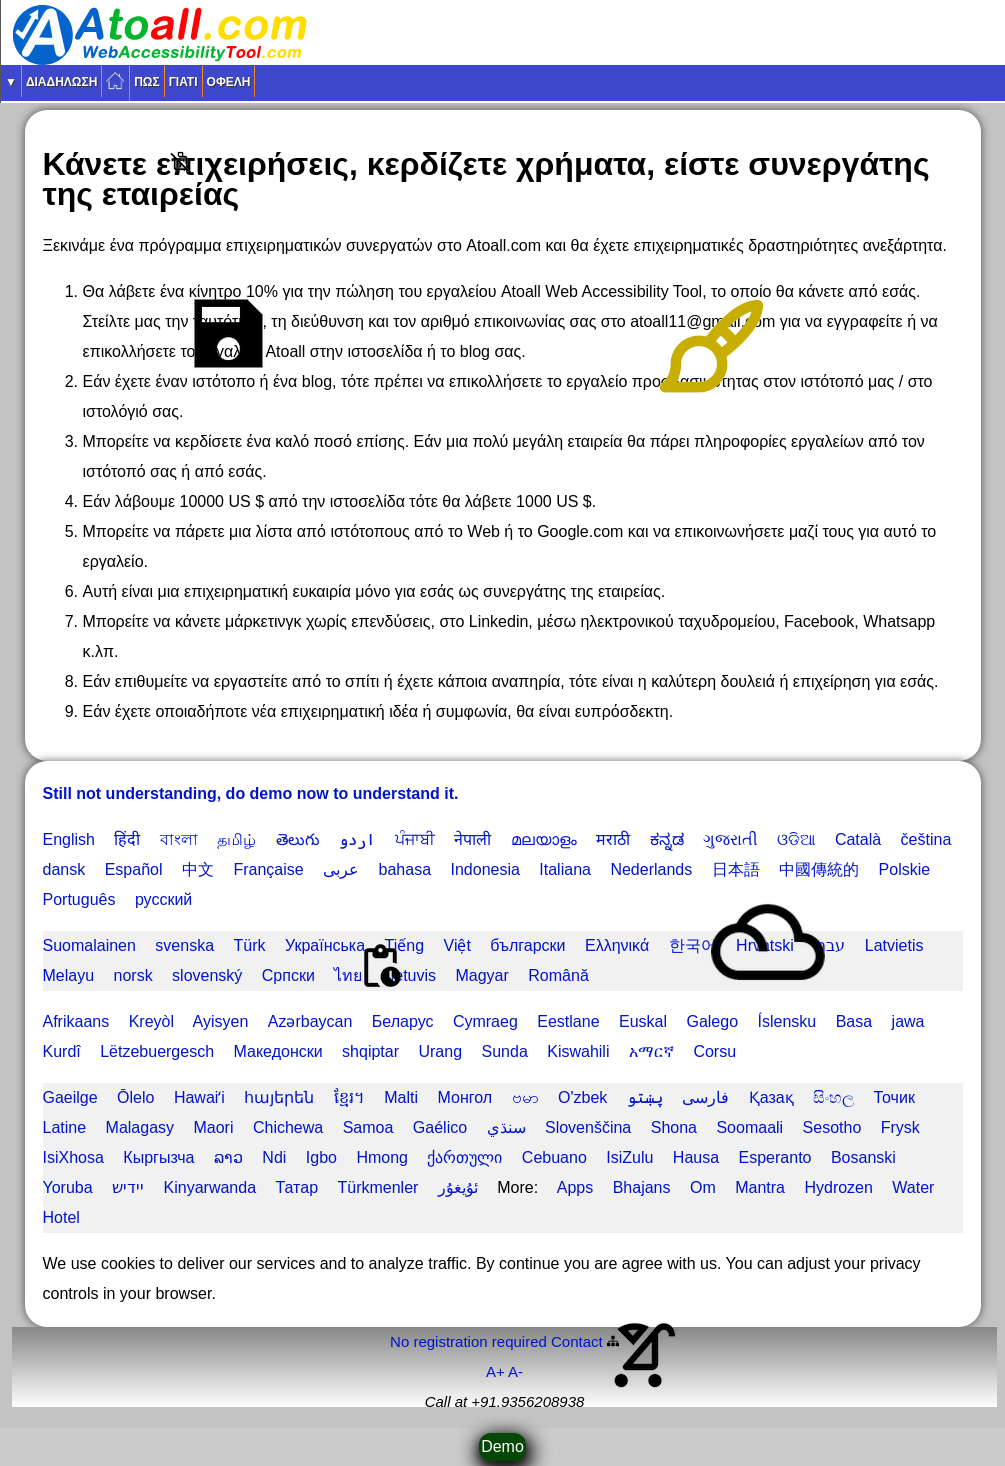 The height and width of the screenshot is (1466, 1005). Describe the element at coordinates (641, 1353) in the screenshot. I see `find stroller-friendly or family amenities` at that location.